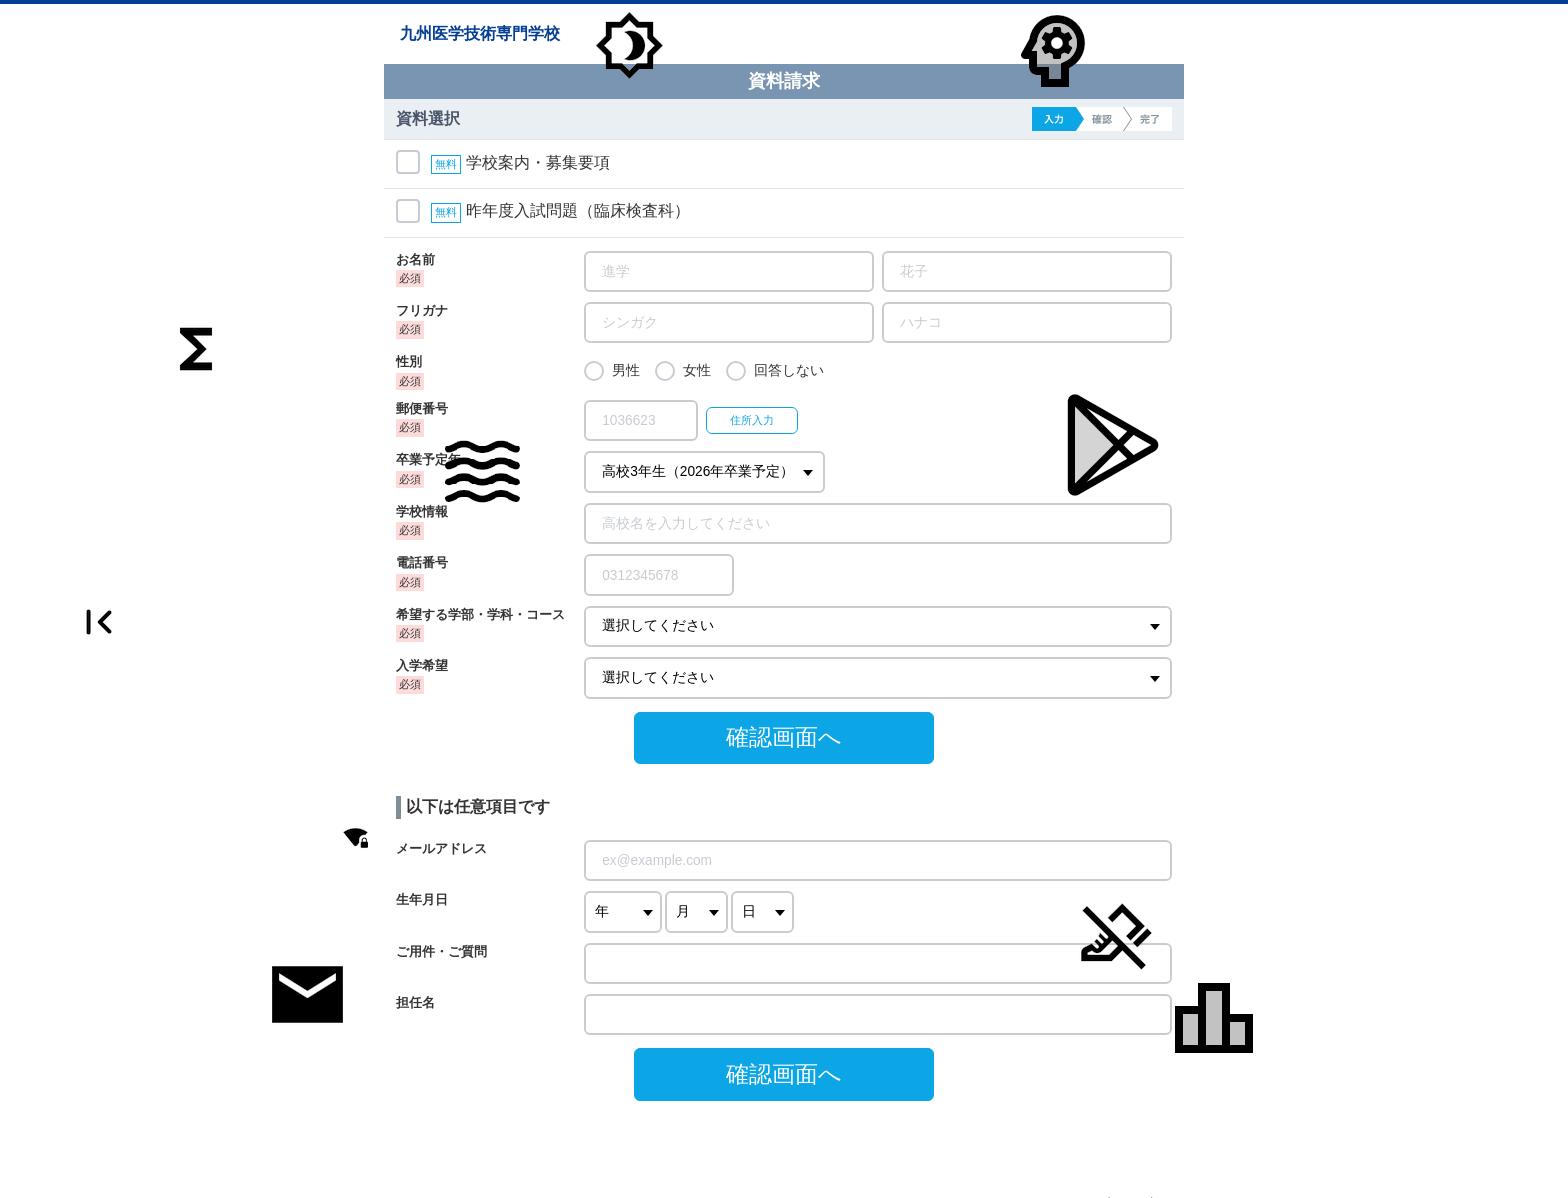 The width and height of the screenshot is (1568, 1198). I want to click on open the google play store, so click(1104, 445).